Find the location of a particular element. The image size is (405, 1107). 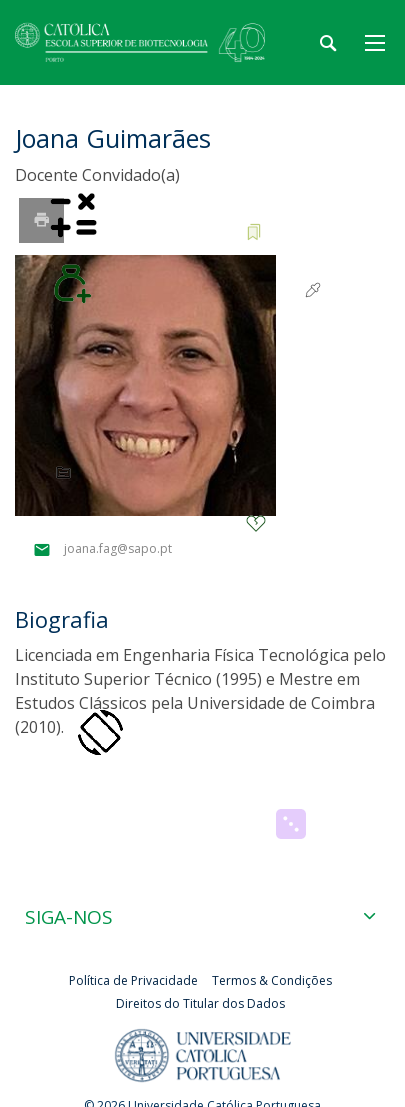

access source files or documents is located at coordinates (63, 472).